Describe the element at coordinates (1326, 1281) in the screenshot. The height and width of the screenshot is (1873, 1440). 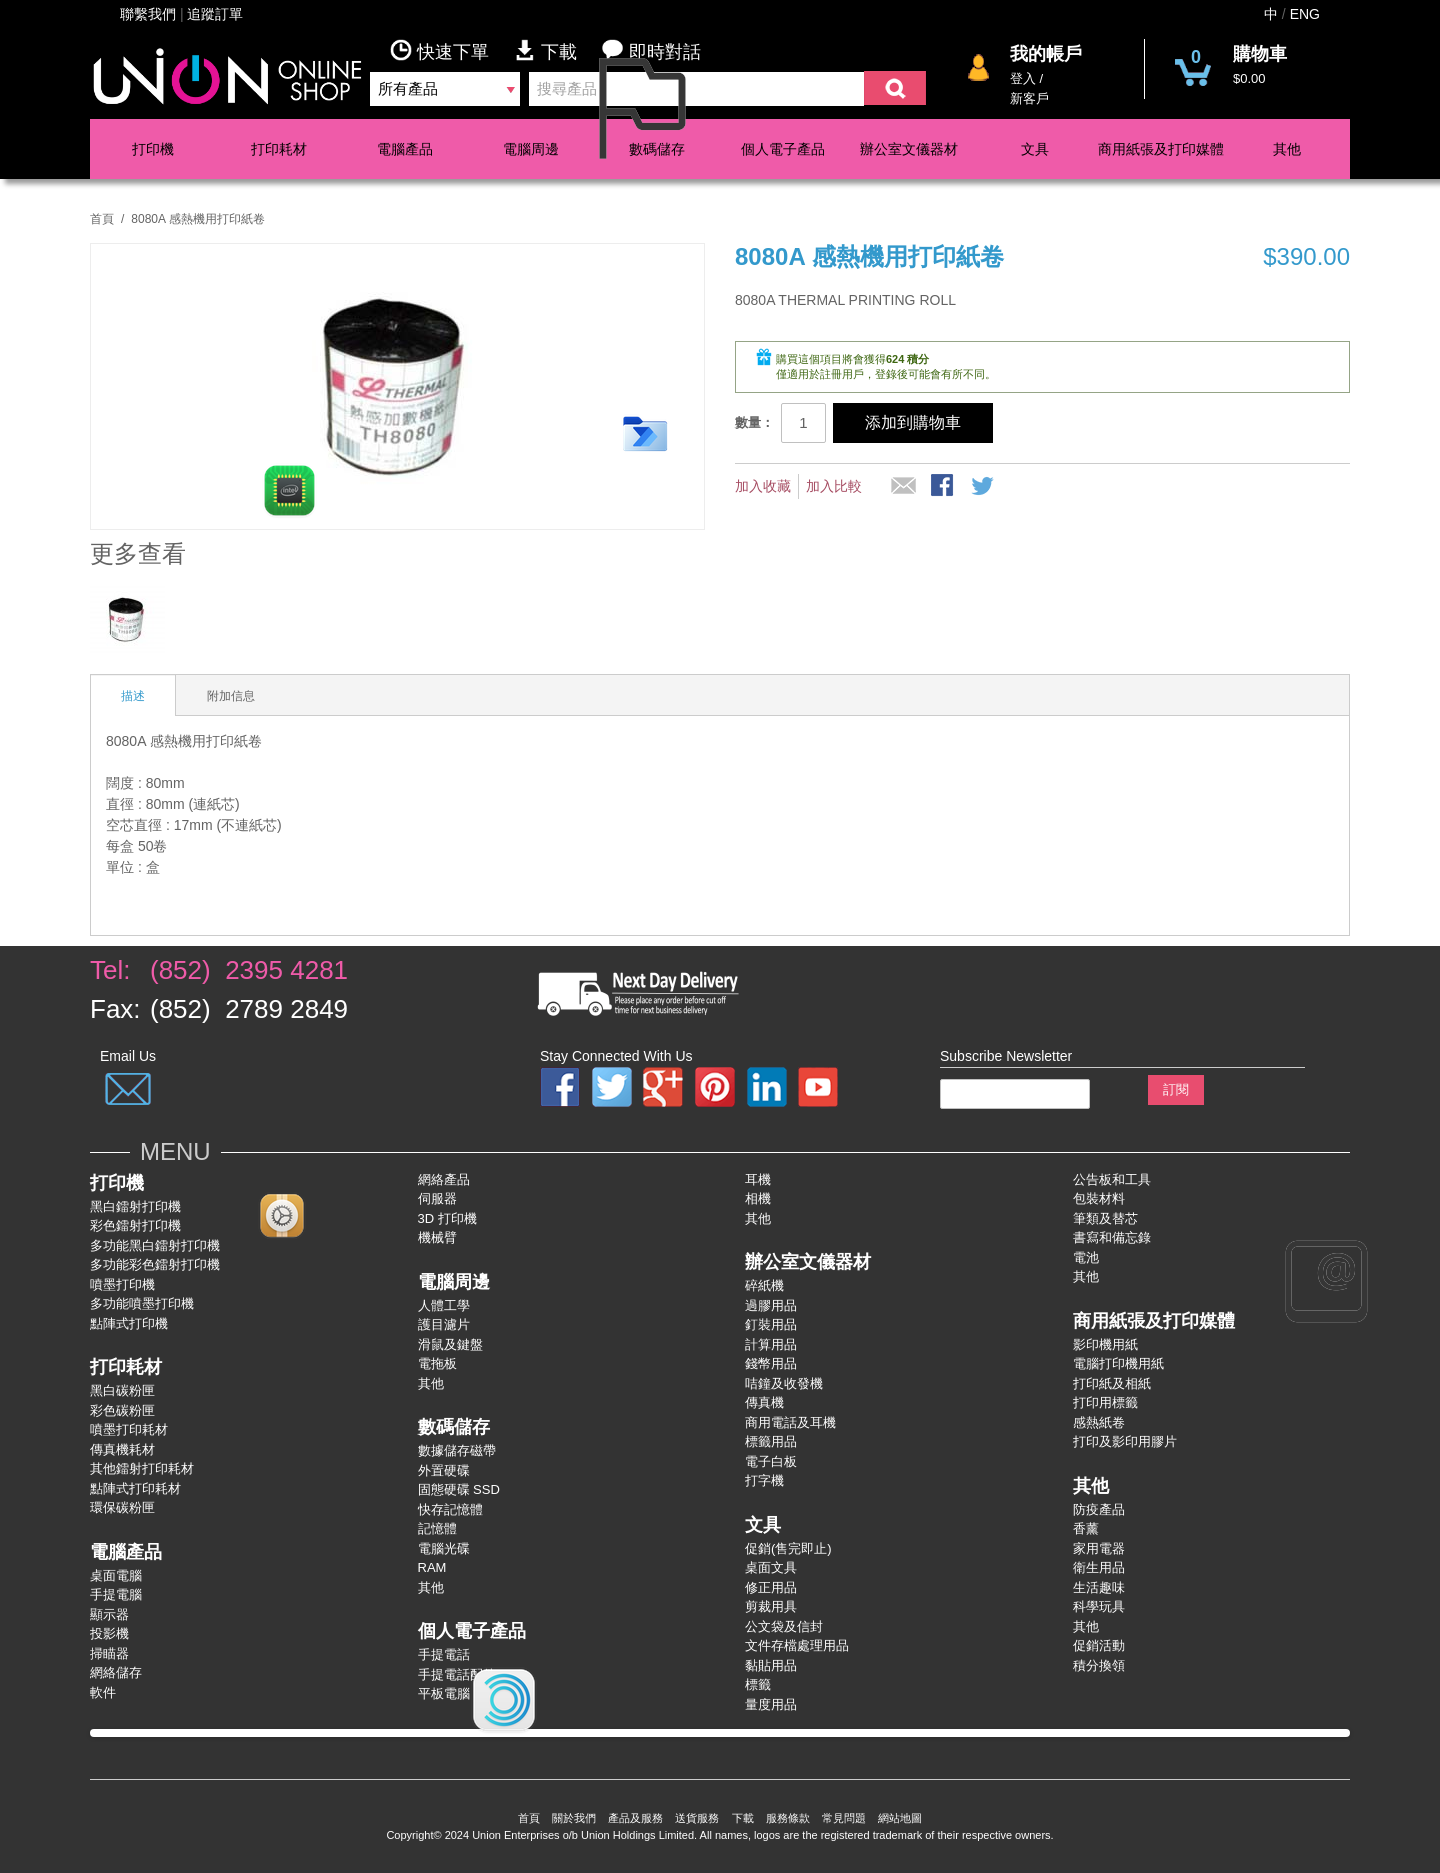
I see `access keyboard and input settings` at that location.